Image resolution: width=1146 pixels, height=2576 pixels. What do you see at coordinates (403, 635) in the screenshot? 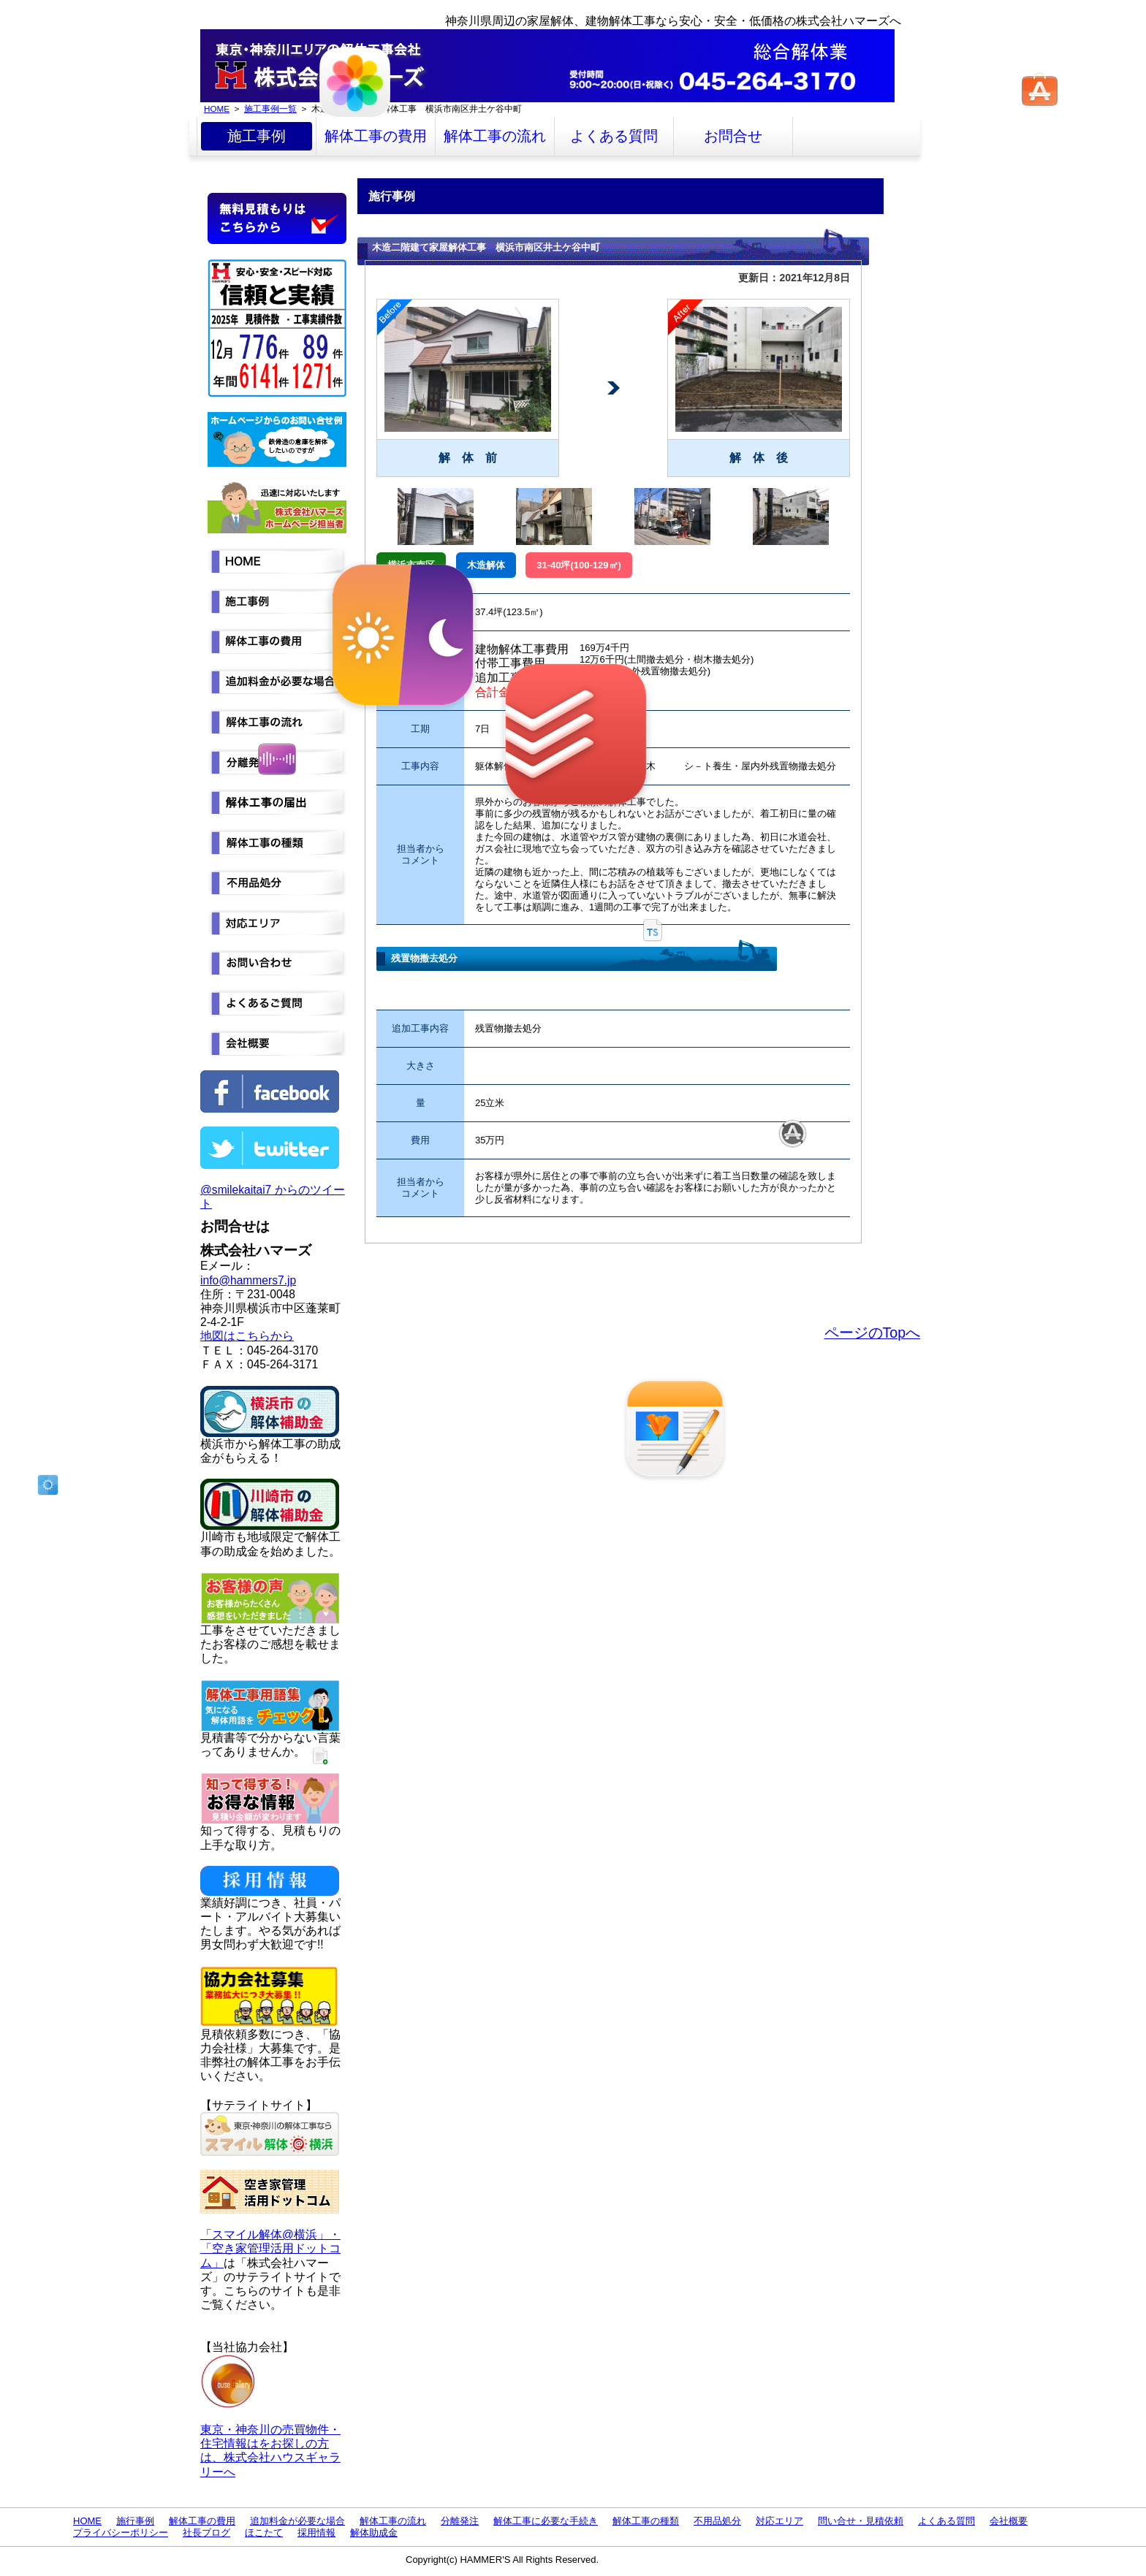
I see `open dynamic wallpaper settings` at bounding box center [403, 635].